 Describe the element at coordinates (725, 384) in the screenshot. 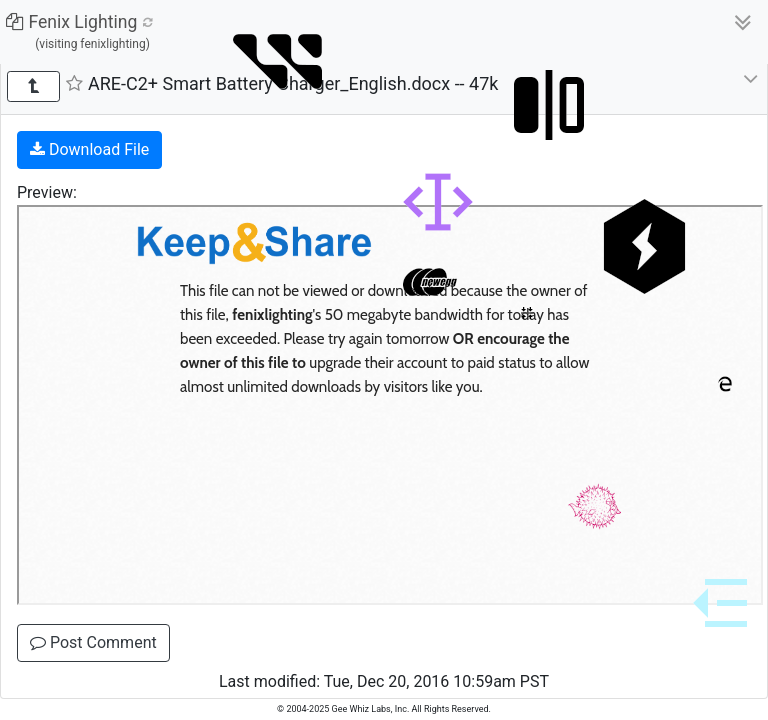

I see `open microsoft edge browser` at that location.